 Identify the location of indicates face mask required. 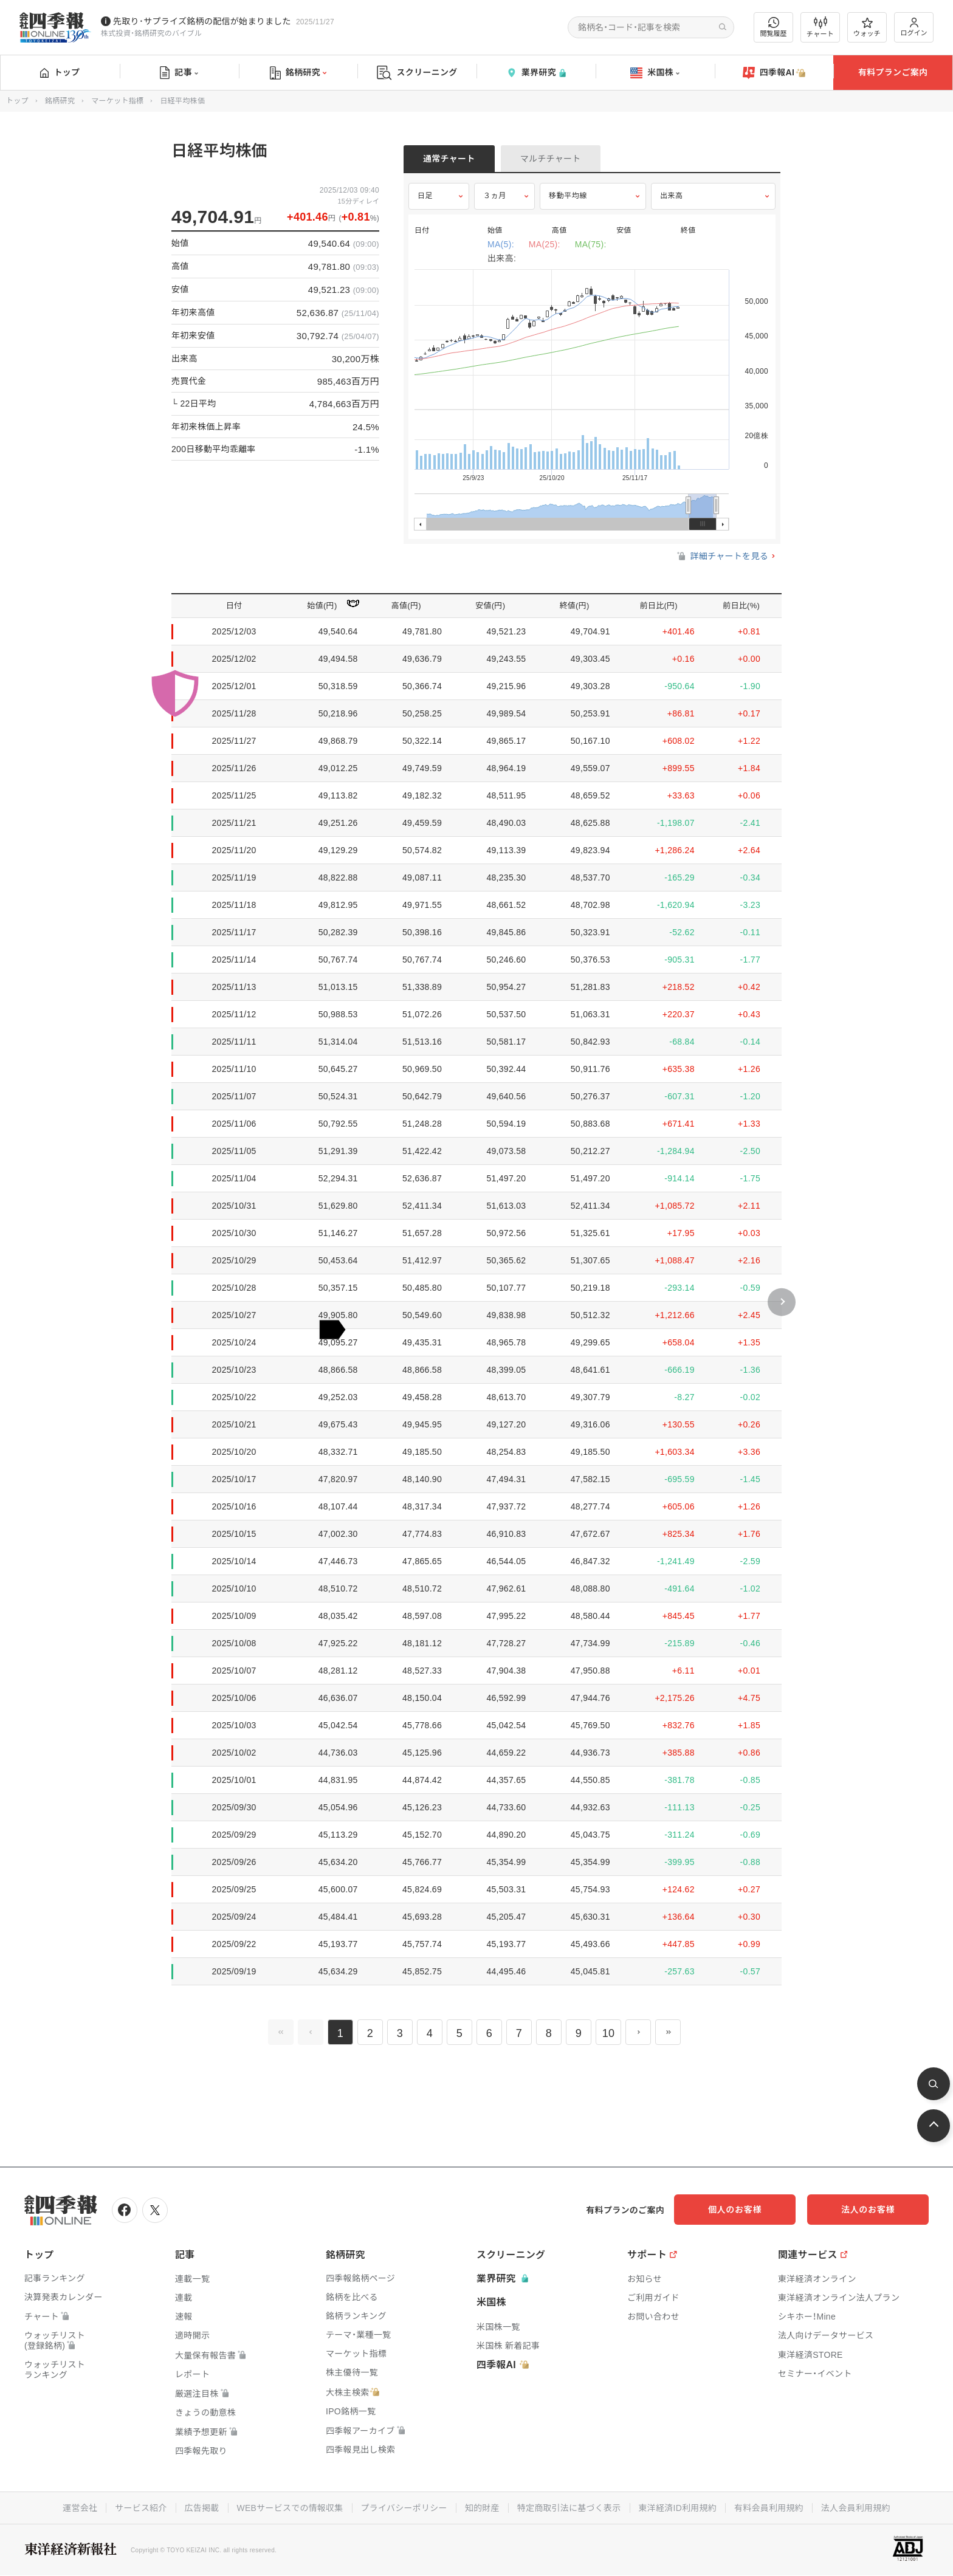
(353, 603).